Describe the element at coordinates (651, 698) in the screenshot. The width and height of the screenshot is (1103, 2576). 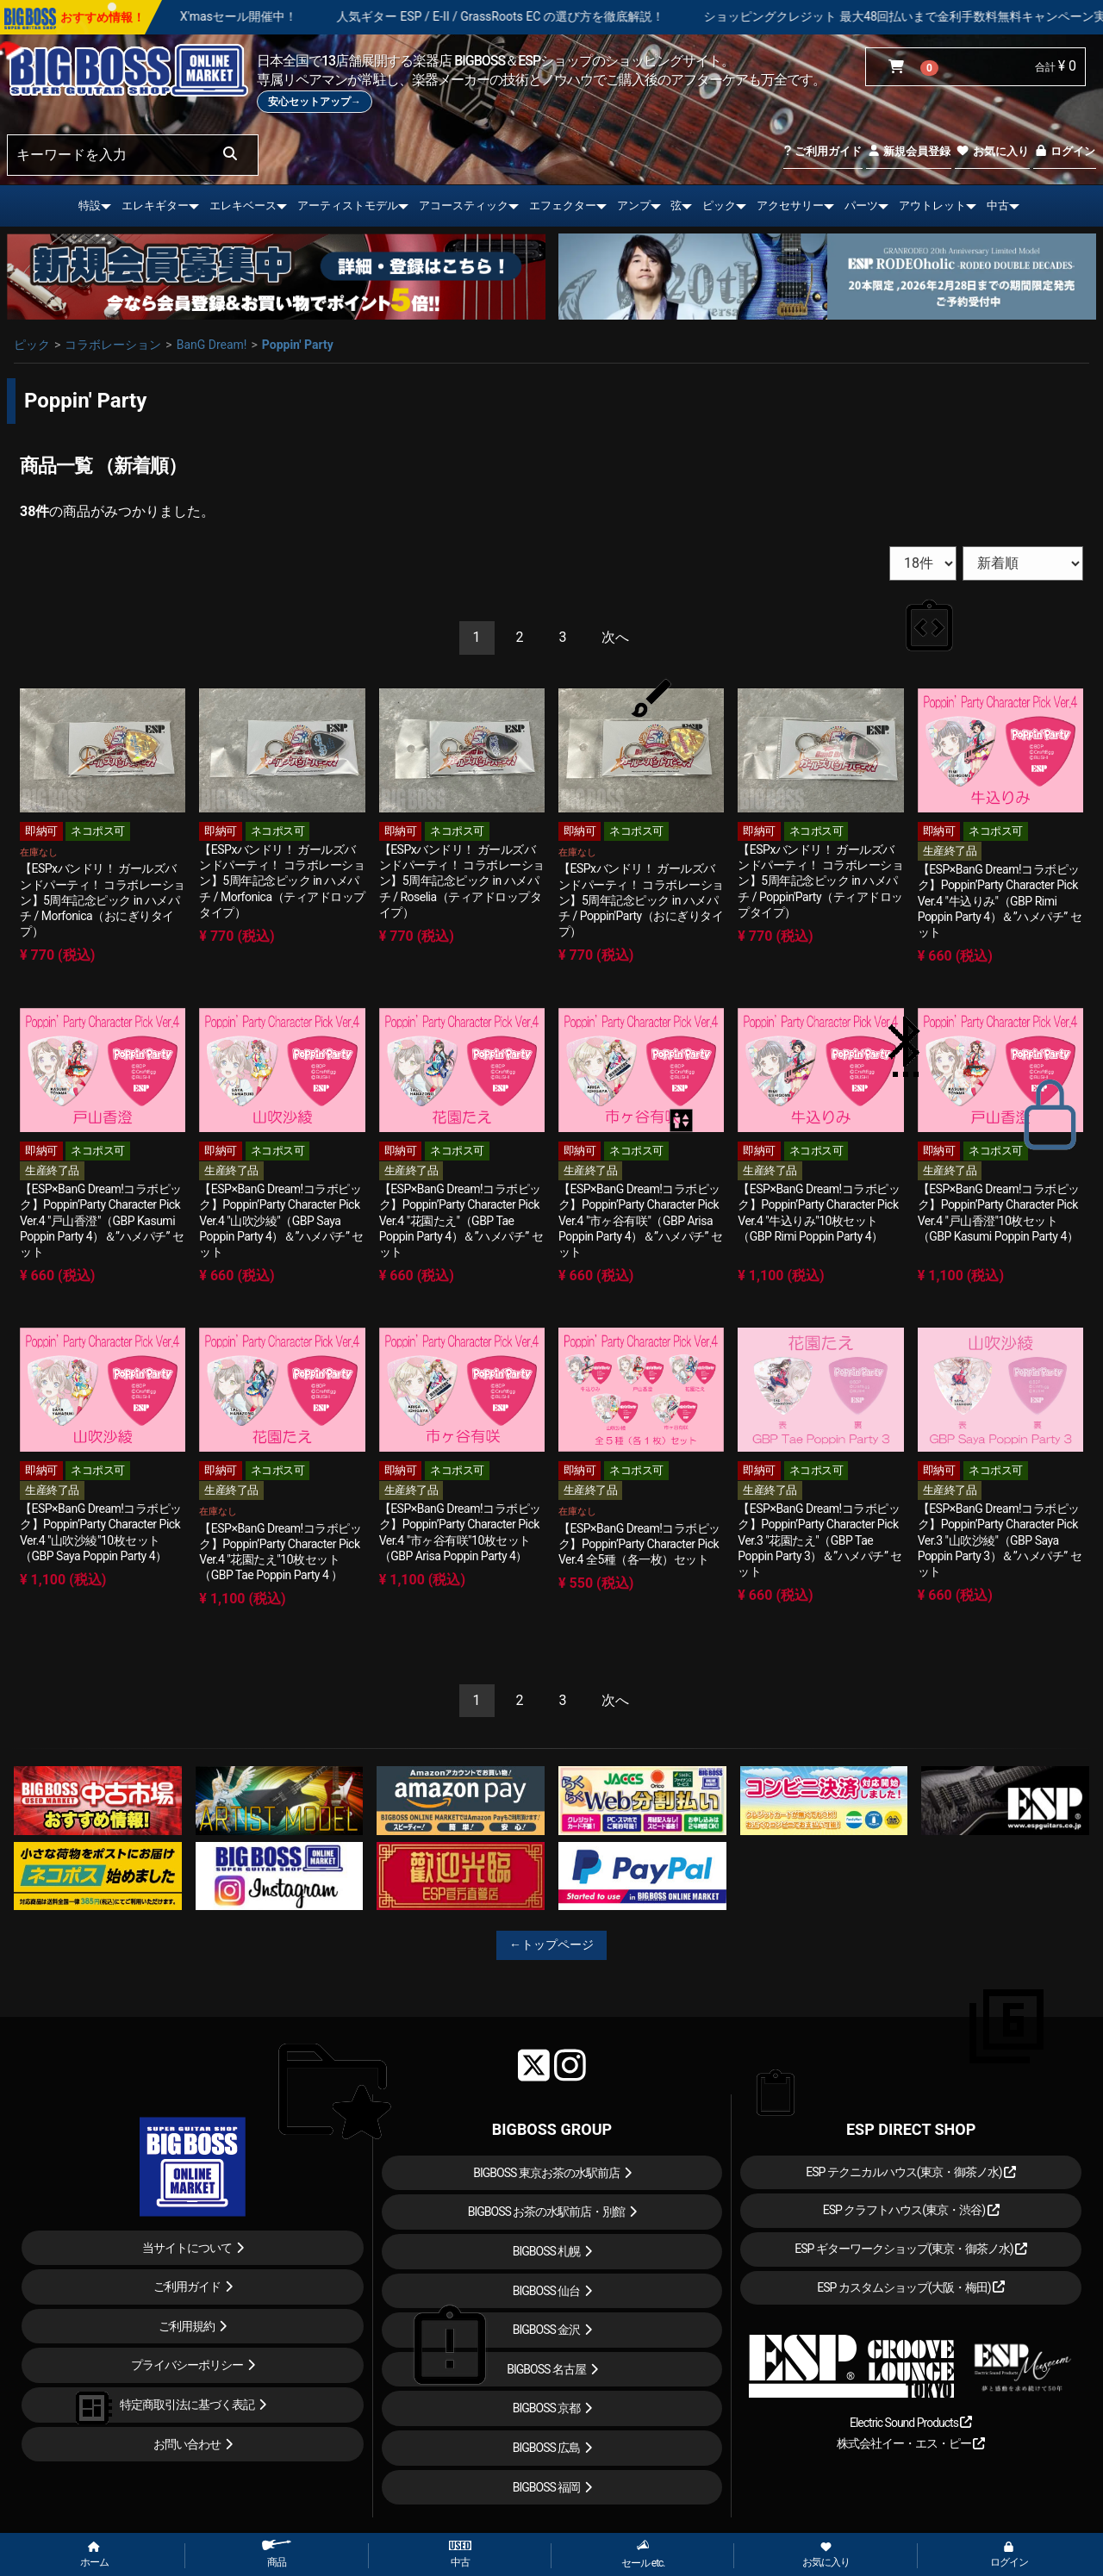
I see `access brush or painting tools` at that location.